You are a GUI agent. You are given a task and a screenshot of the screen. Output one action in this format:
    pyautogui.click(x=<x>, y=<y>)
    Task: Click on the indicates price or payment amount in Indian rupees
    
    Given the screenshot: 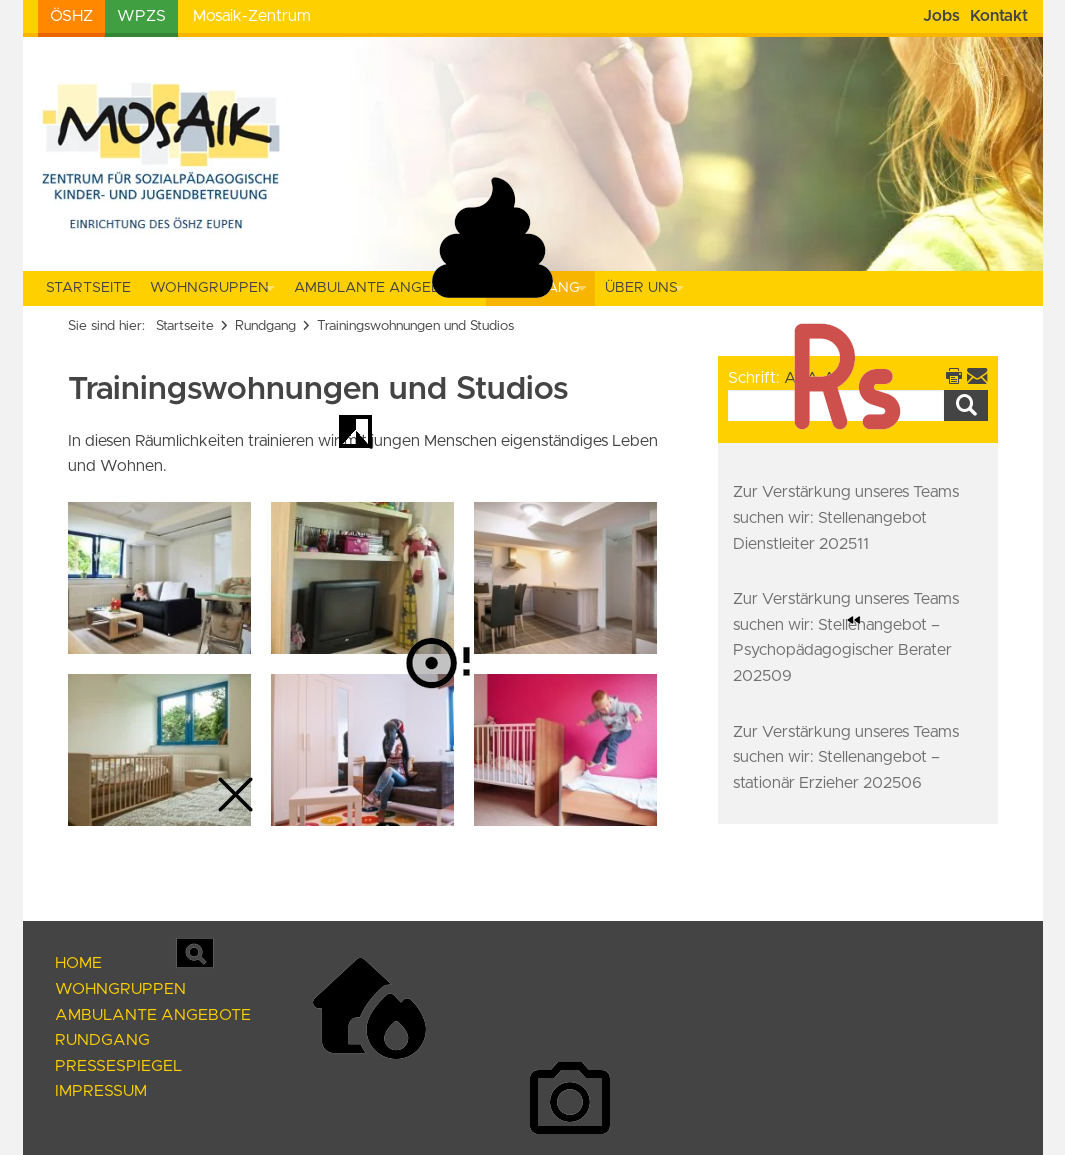 What is the action you would take?
    pyautogui.click(x=847, y=376)
    